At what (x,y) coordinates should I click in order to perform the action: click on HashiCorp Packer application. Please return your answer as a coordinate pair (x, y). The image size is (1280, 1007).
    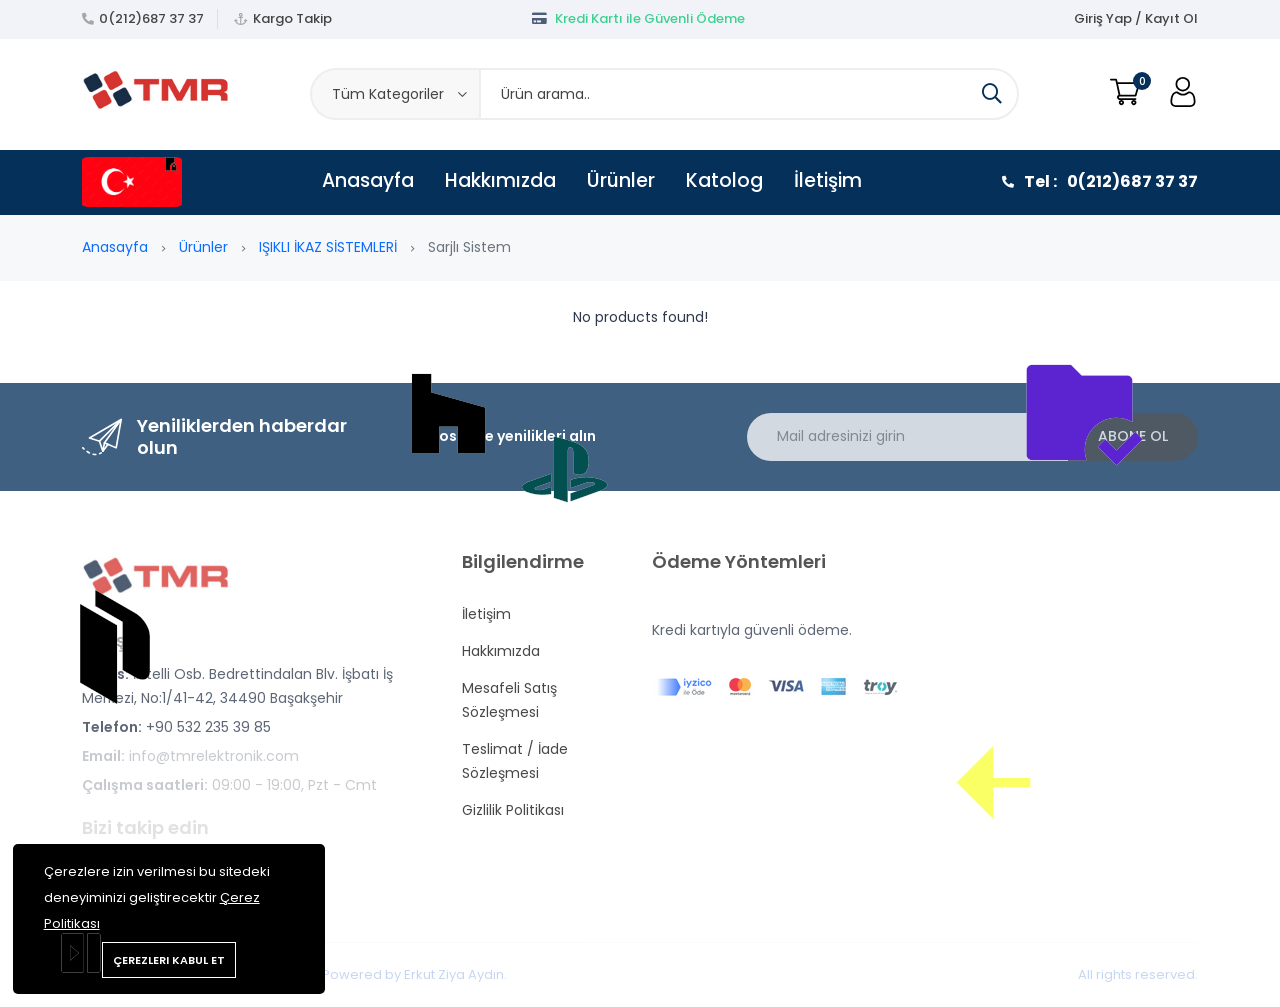
    Looking at the image, I should click on (115, 647).